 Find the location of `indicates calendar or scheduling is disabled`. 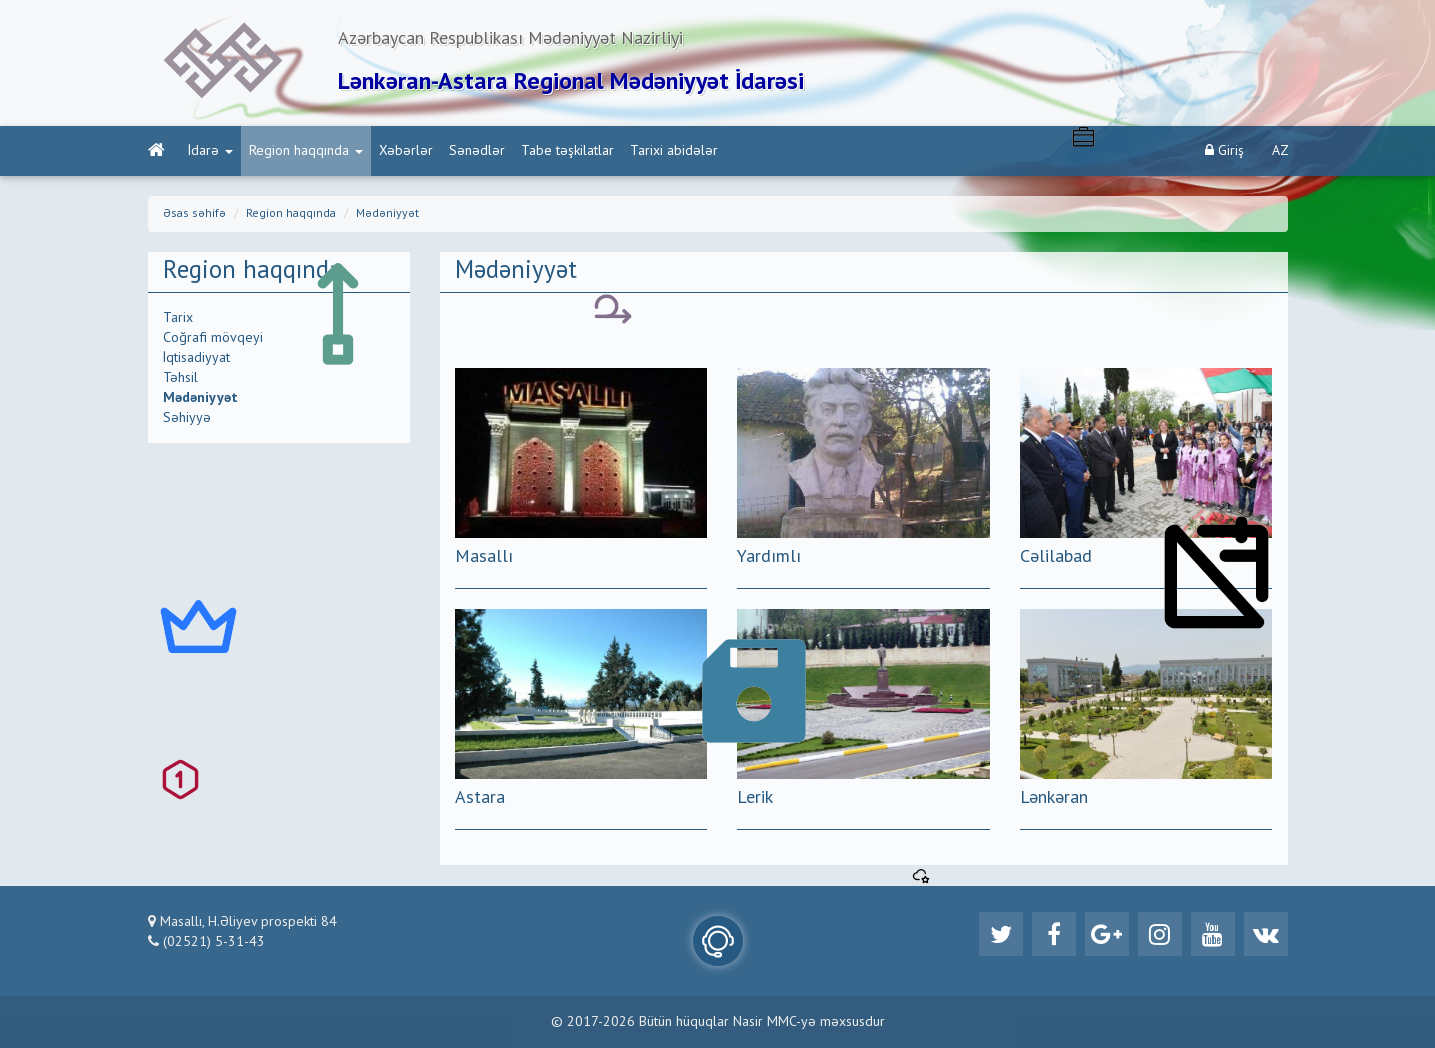

indicates calendar or scheduling is disabled is located at coordinates (1216, 576).